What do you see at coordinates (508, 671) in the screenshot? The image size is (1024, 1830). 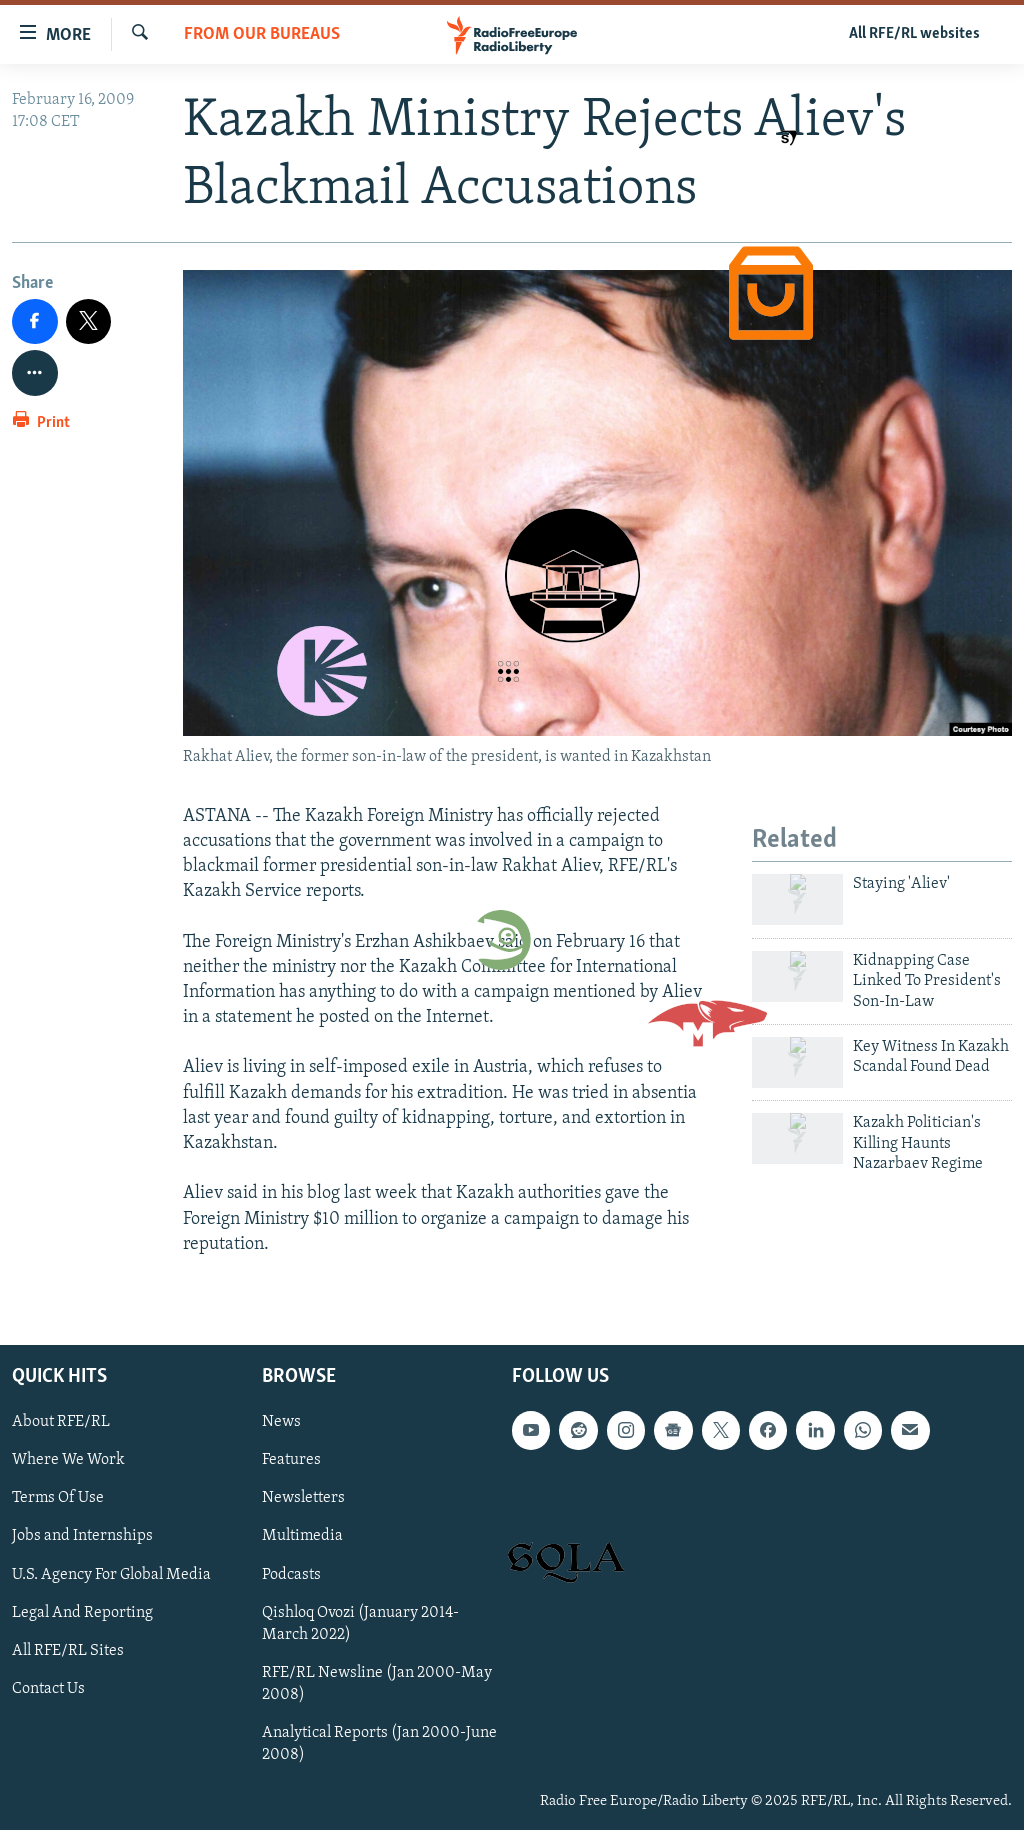 I see `open tailscale vpn settings` at bounding box center [508, 671].